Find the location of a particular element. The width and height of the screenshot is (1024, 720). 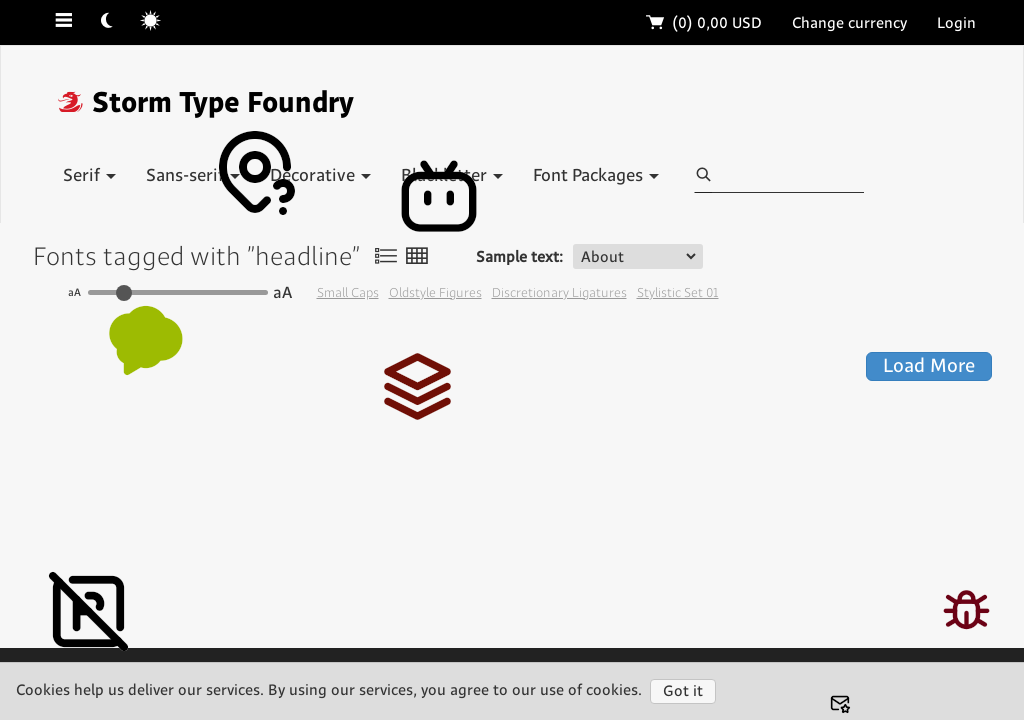

open chat or messaging is located at coordinates (144, 340).